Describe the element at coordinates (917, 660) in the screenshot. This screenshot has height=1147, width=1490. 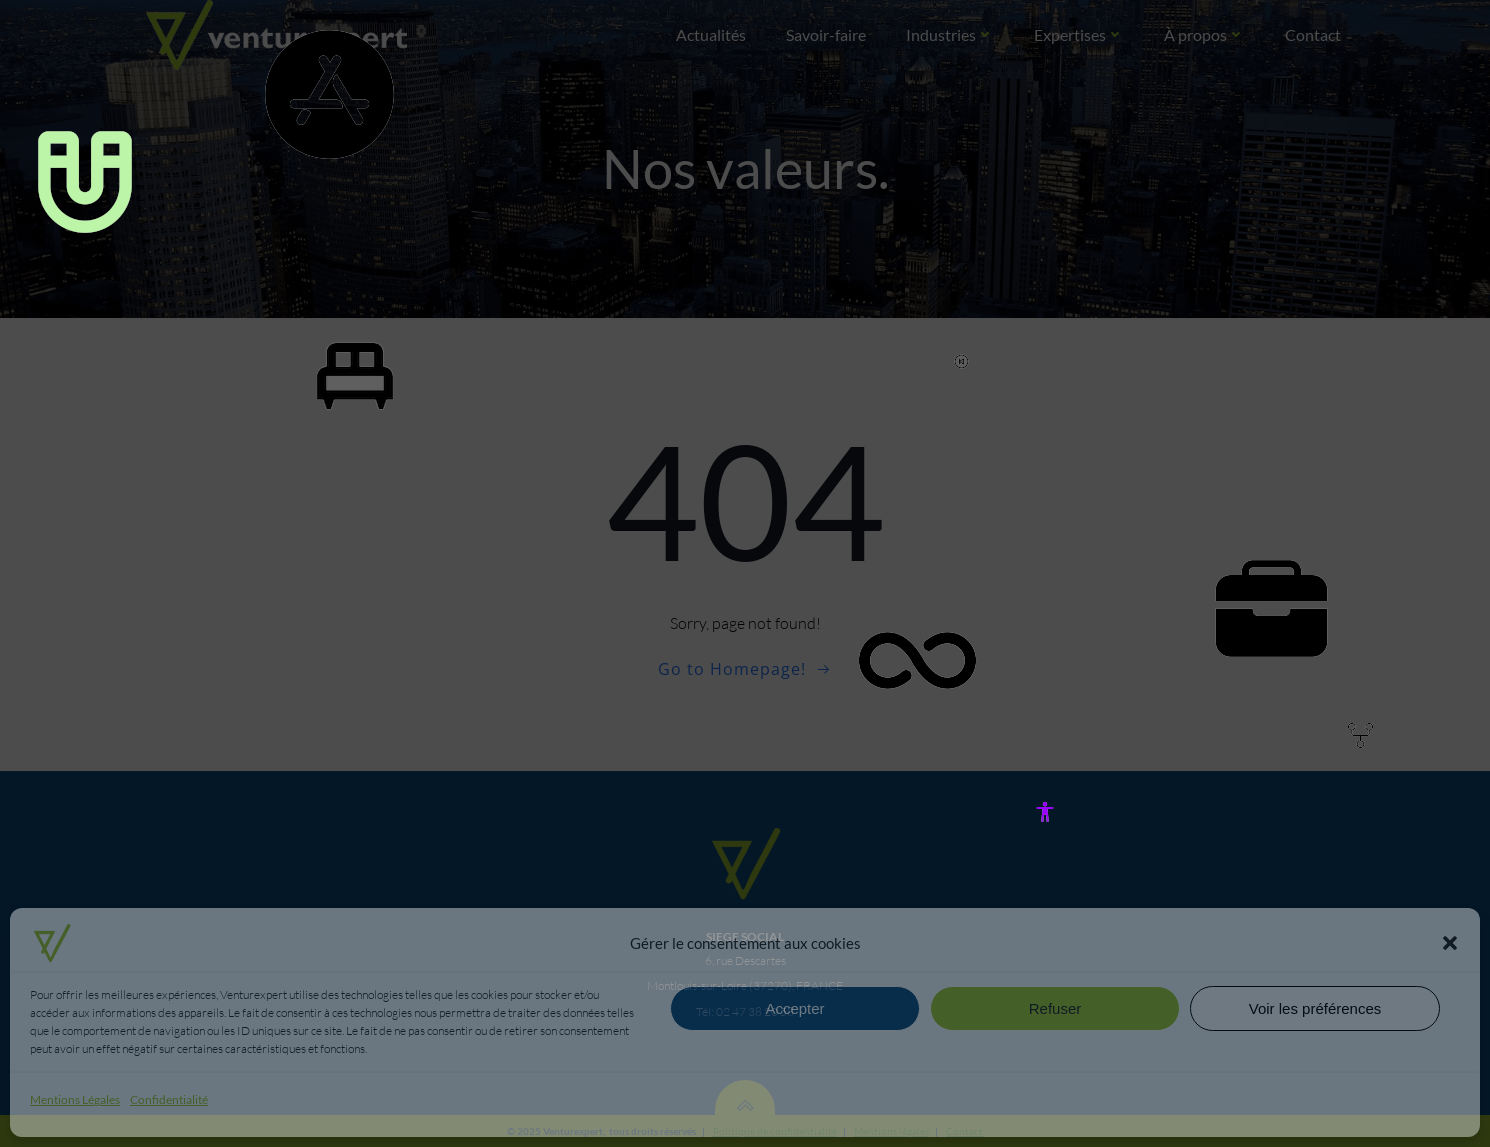
I see `enable infinite scroll or looping` at that location.